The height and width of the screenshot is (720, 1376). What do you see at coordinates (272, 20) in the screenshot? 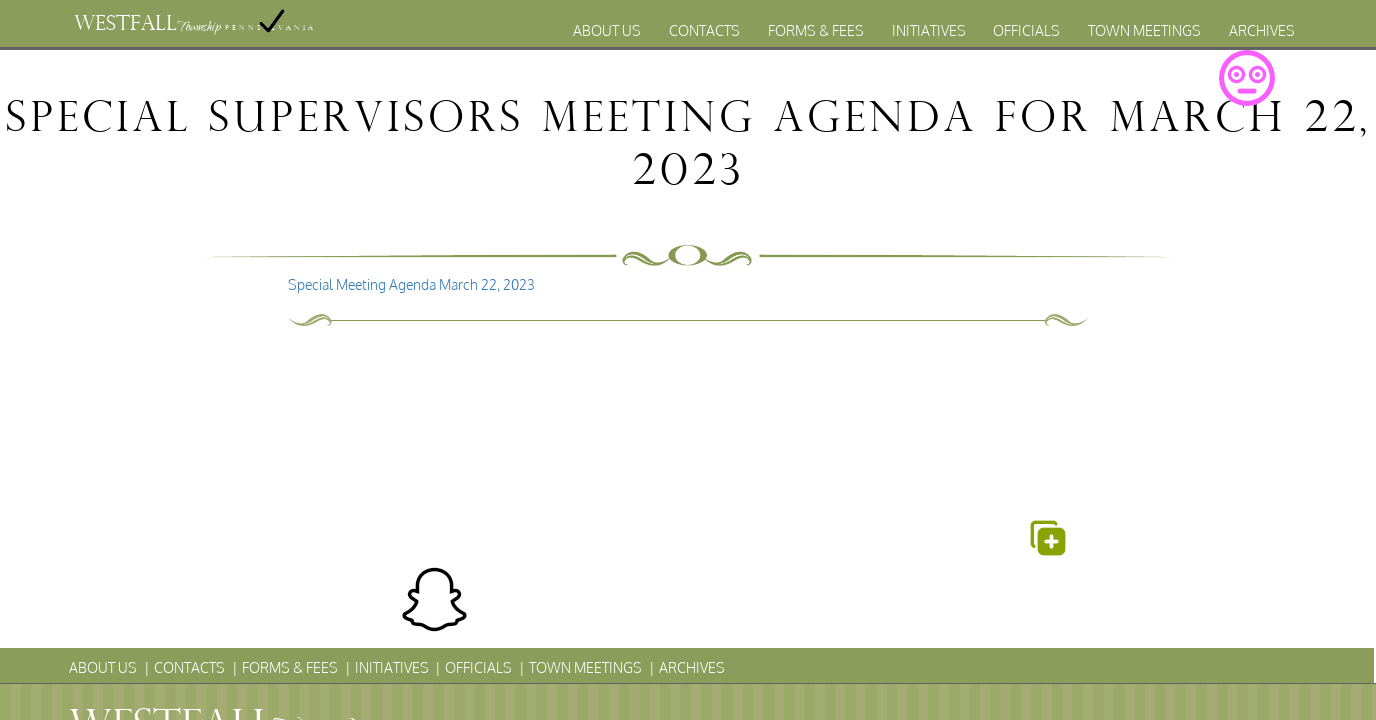
I see `confirms a completed action or task` at bounding box center [272, 20].